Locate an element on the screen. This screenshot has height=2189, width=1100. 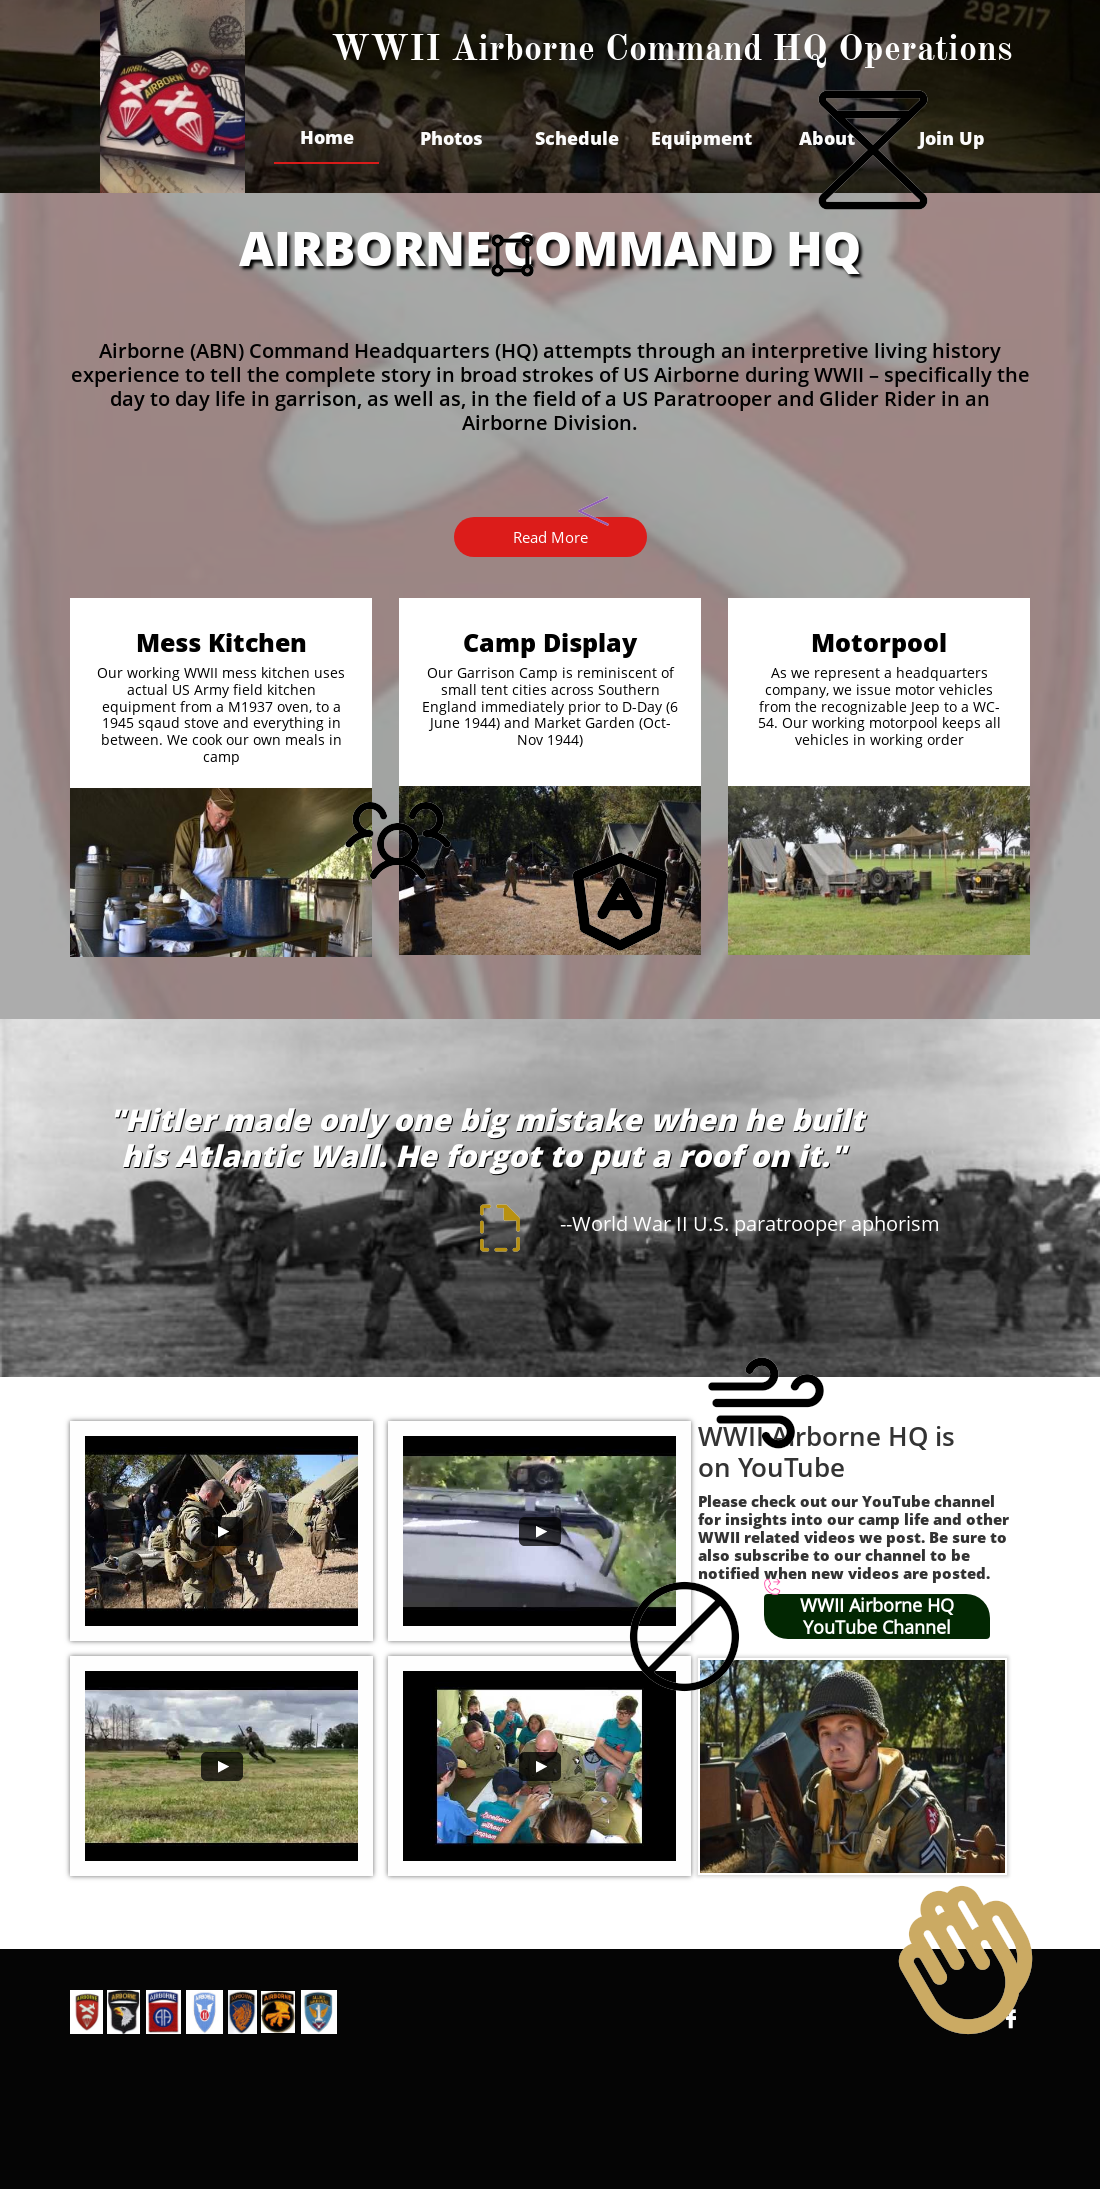
transfer an active call is located at coordinates (772, 1586).